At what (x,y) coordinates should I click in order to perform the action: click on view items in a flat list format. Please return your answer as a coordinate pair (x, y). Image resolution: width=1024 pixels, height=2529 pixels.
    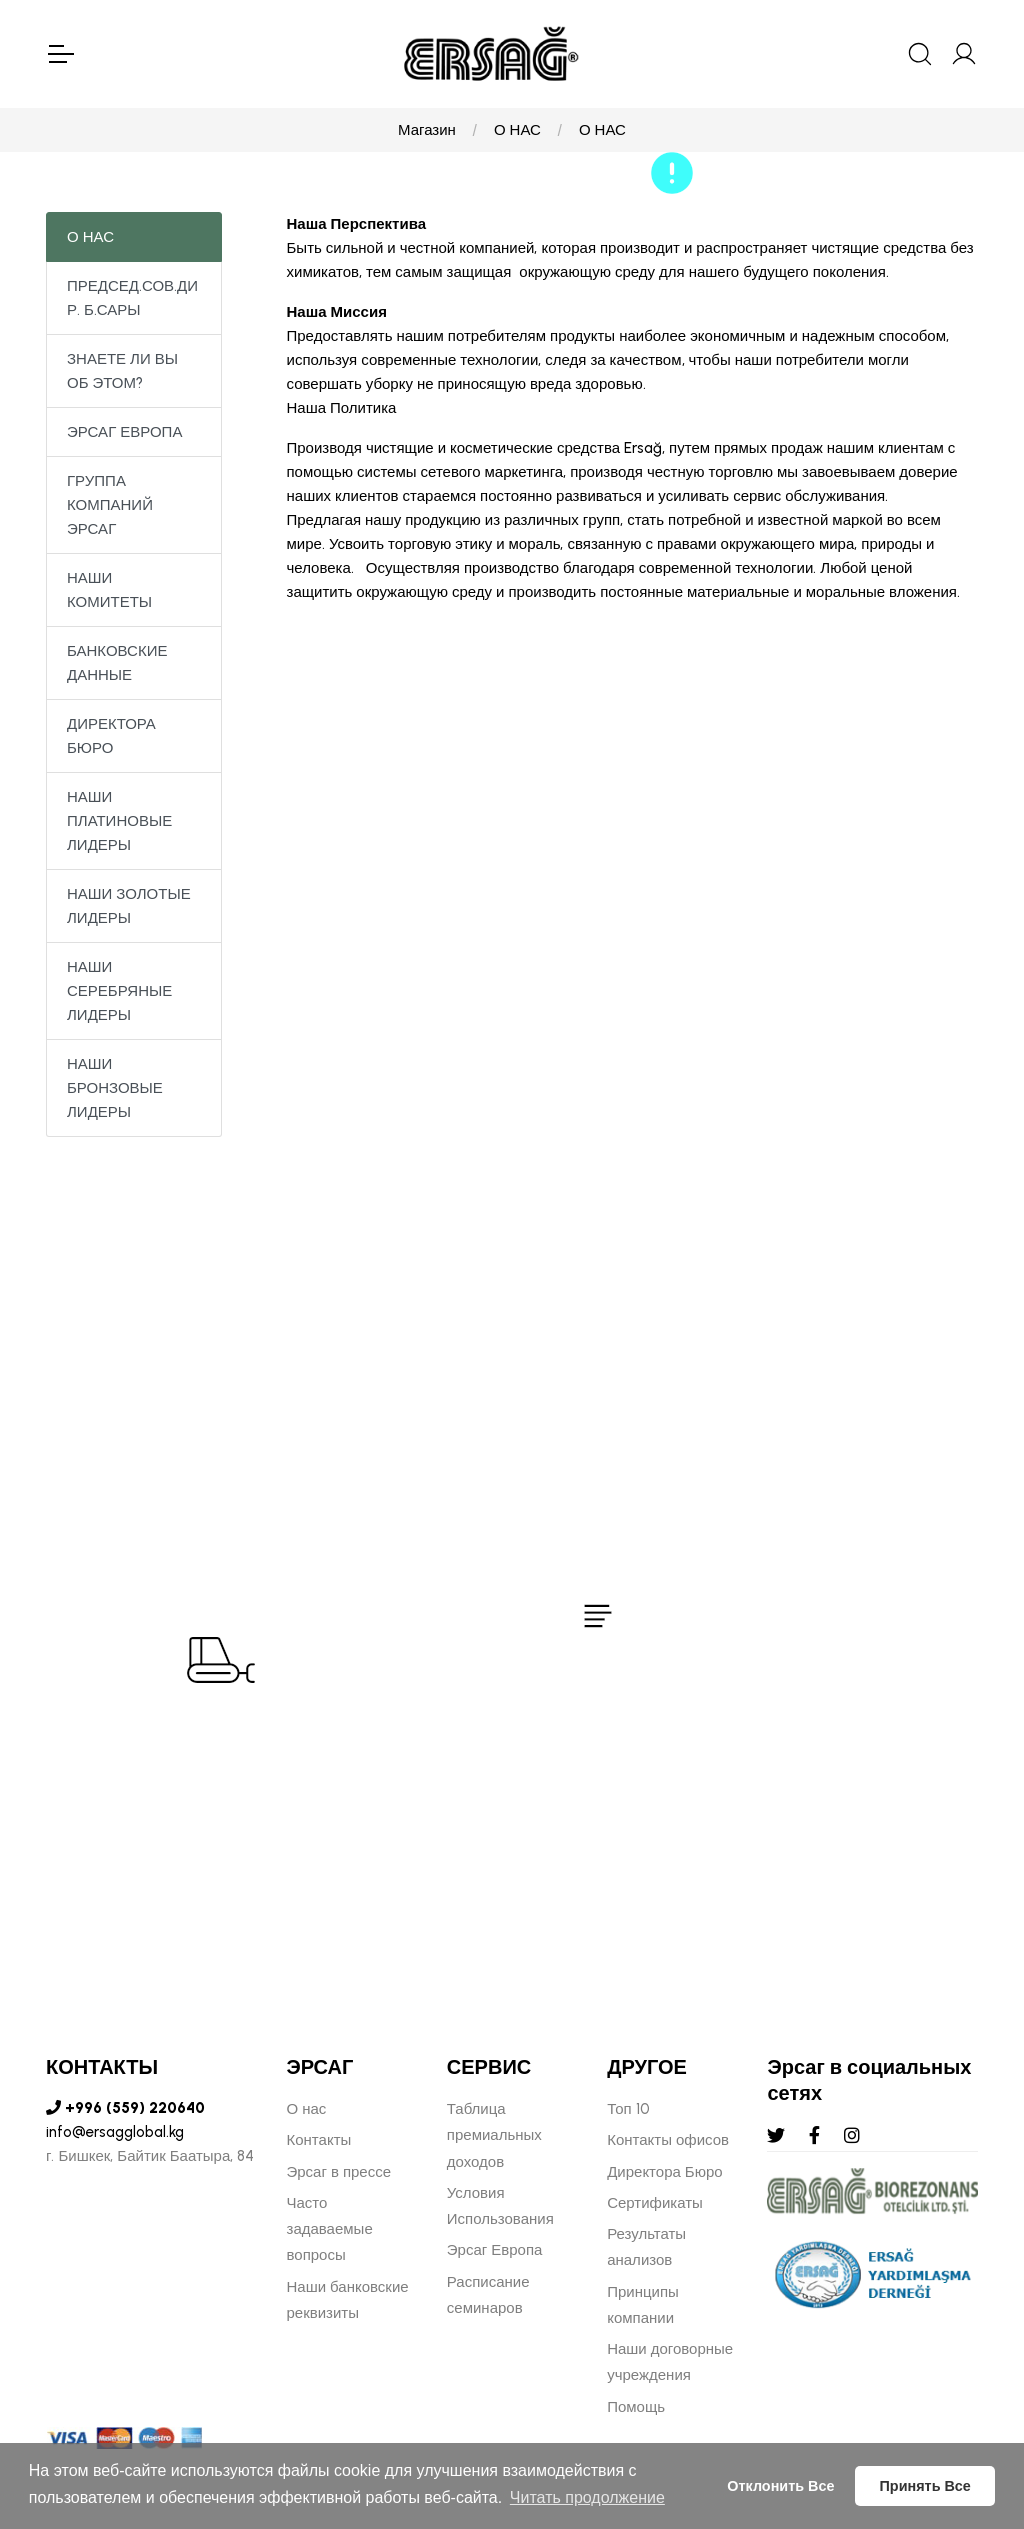
    Looking at the image, I should click on (598, 1616).